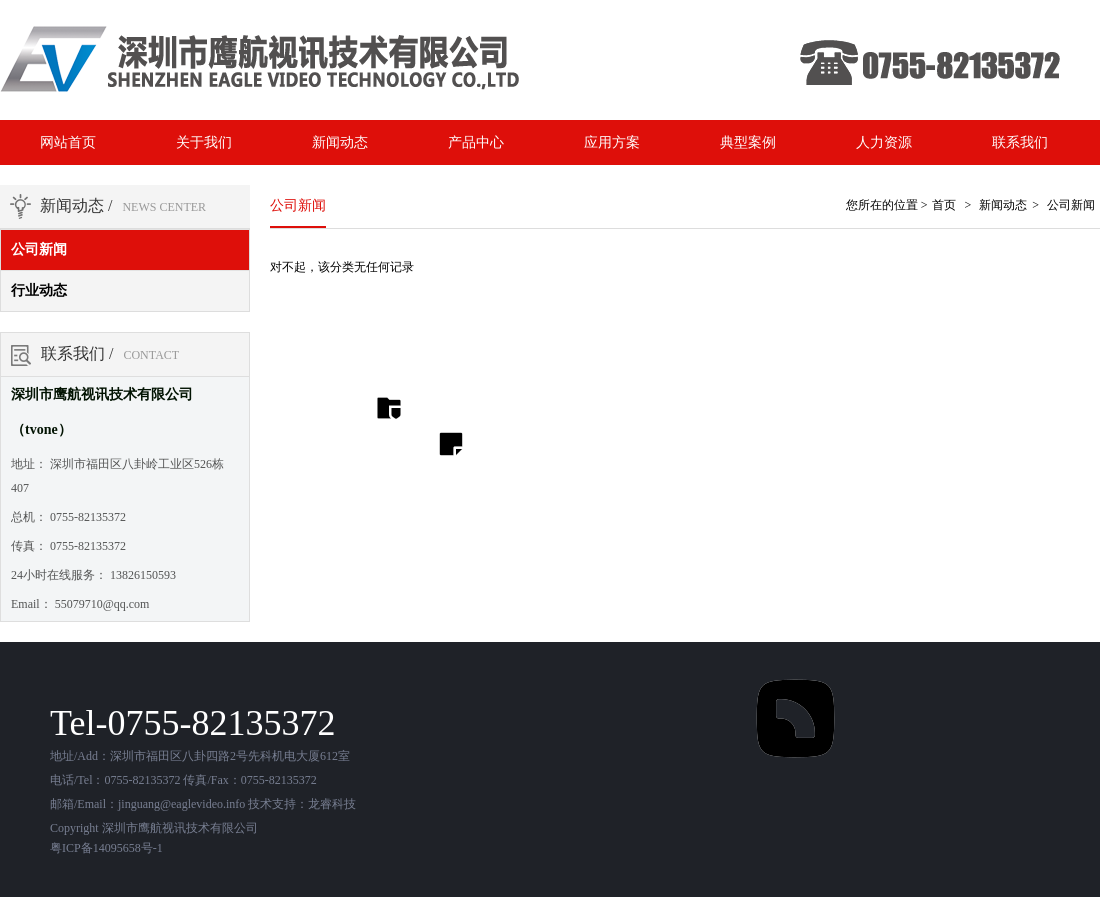  What do you see at coordinates (451, 444) in the screenshot?
I see `create a new sticky note` at bounding box center [451, 444].